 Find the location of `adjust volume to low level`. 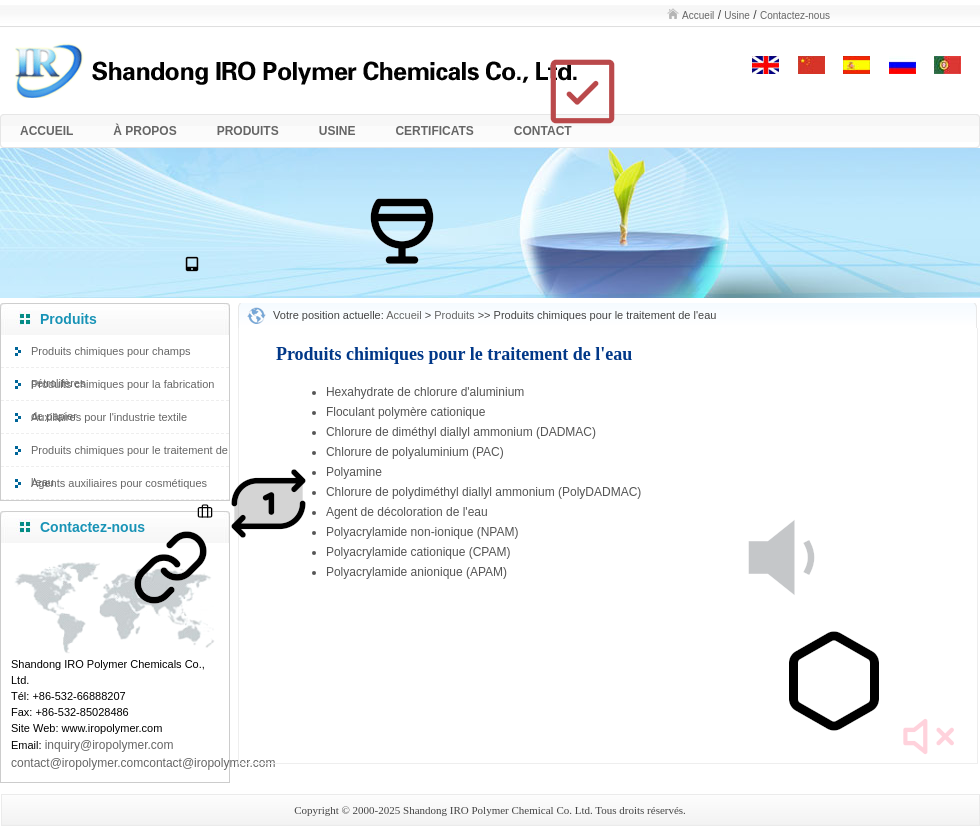

adjust volume to low level is located at coordinates (781, 557).